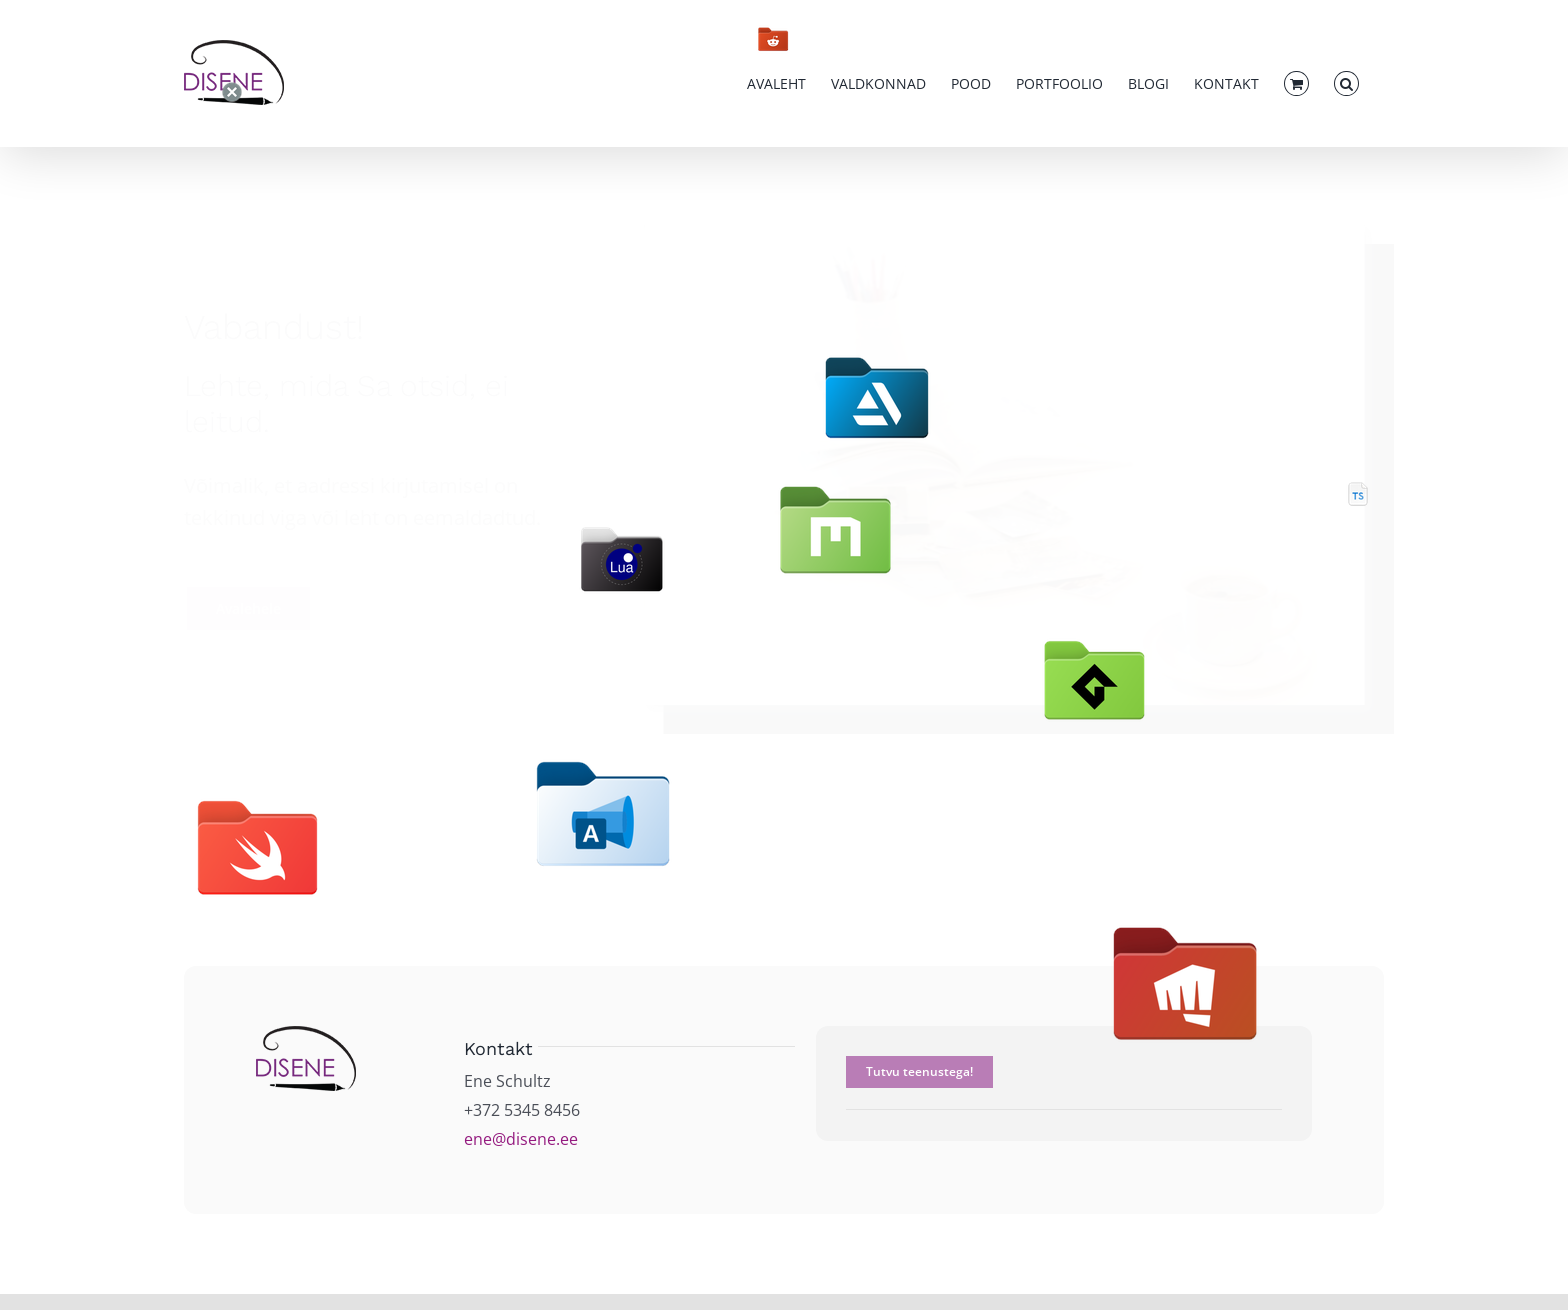 Image resolution: width=1568 pixels, height=1310 pixels. Describe the element at coordinates (1094, 683) in the screenshot. I see `open game maker studio project folder` at that location.